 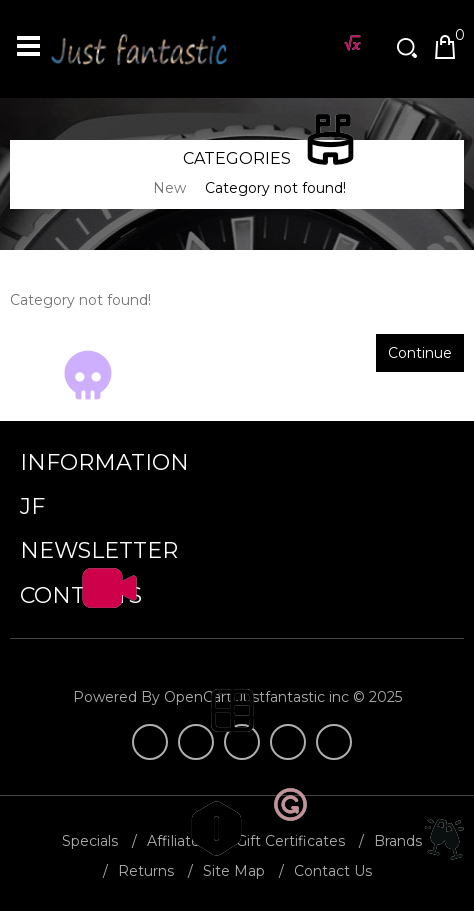 What do you see at coordinates (445, 839) in the screenshot?
I see `celebrate an achievement or milestone` at bounding box center [445, 839].